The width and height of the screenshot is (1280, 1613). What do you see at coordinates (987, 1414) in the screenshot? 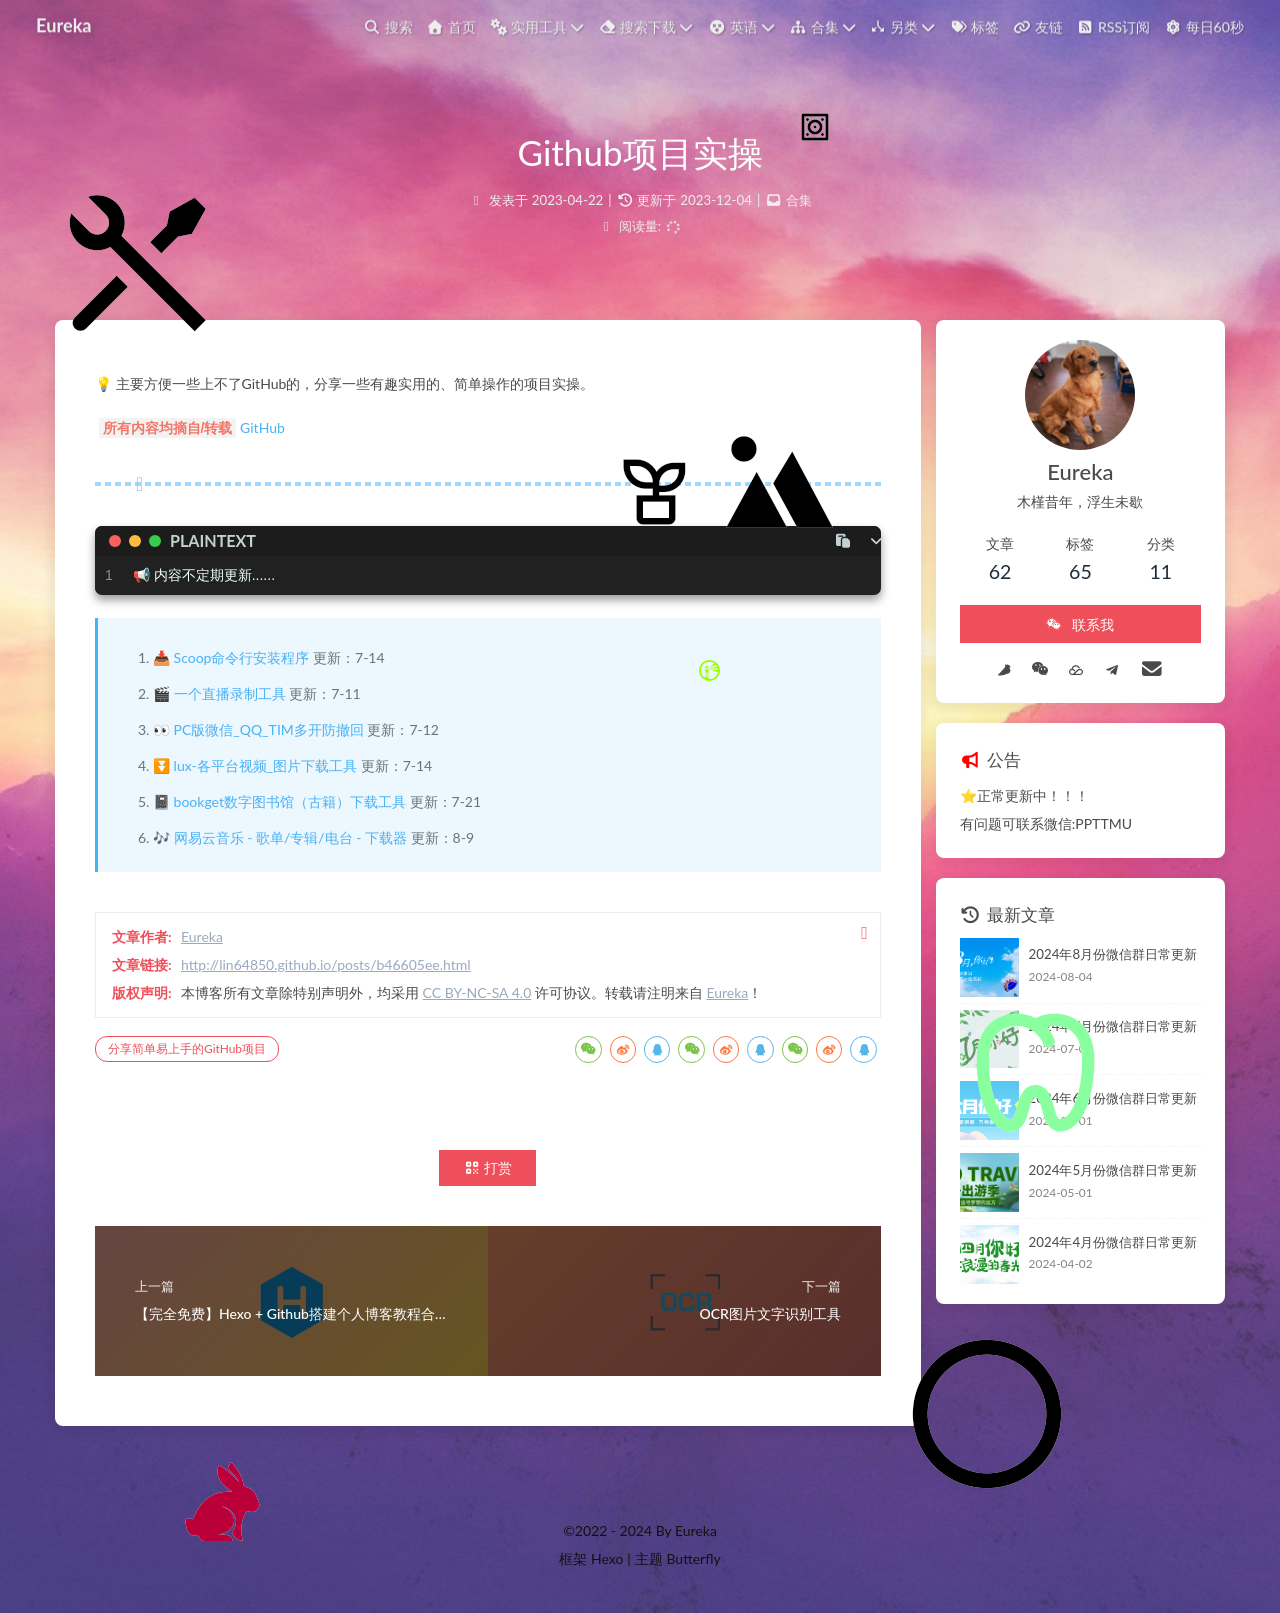
I see `unselected checkbox or radio button option` at bounding box center [987, 1414].